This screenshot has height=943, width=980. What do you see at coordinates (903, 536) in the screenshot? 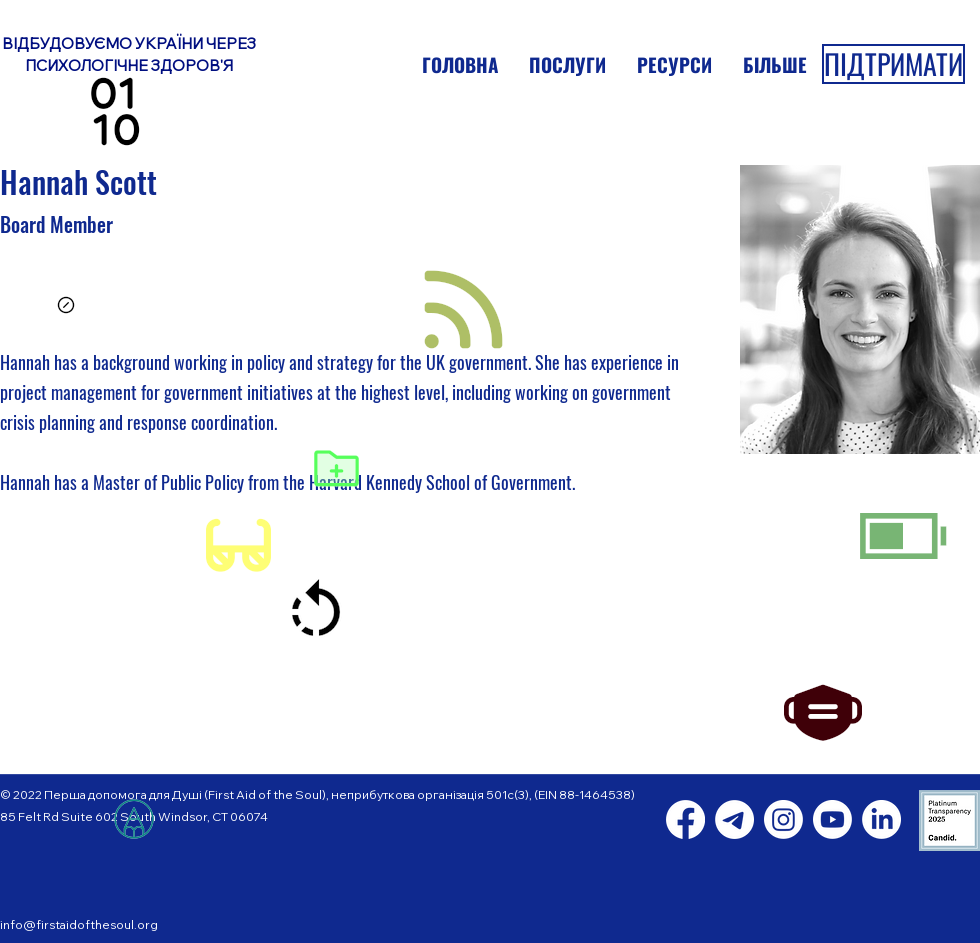
I see `indicates battery is at 50% charge` at bounding box center [903, 536].